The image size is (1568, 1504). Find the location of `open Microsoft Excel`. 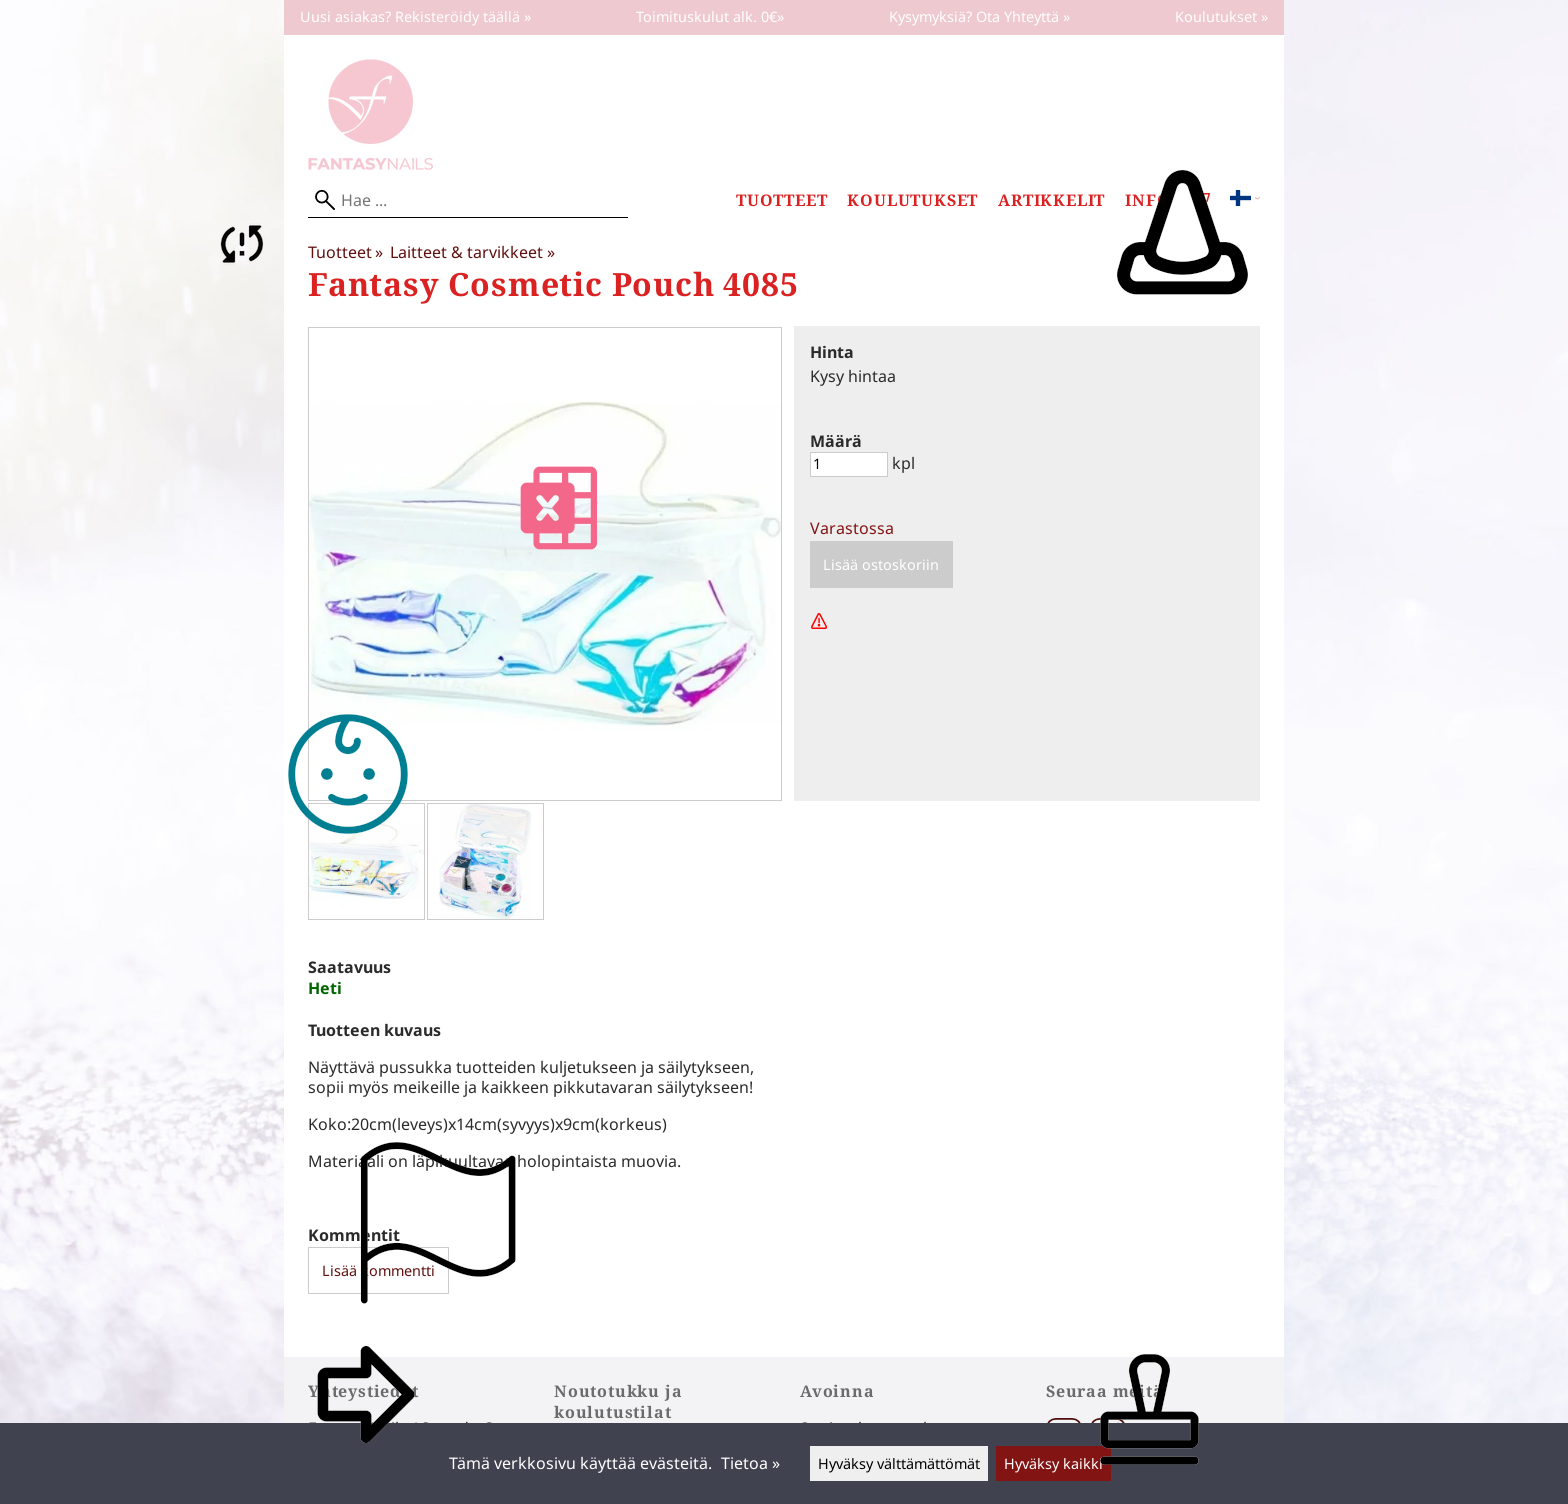

open Microsoft Excel is located at coordinates (562, 508).